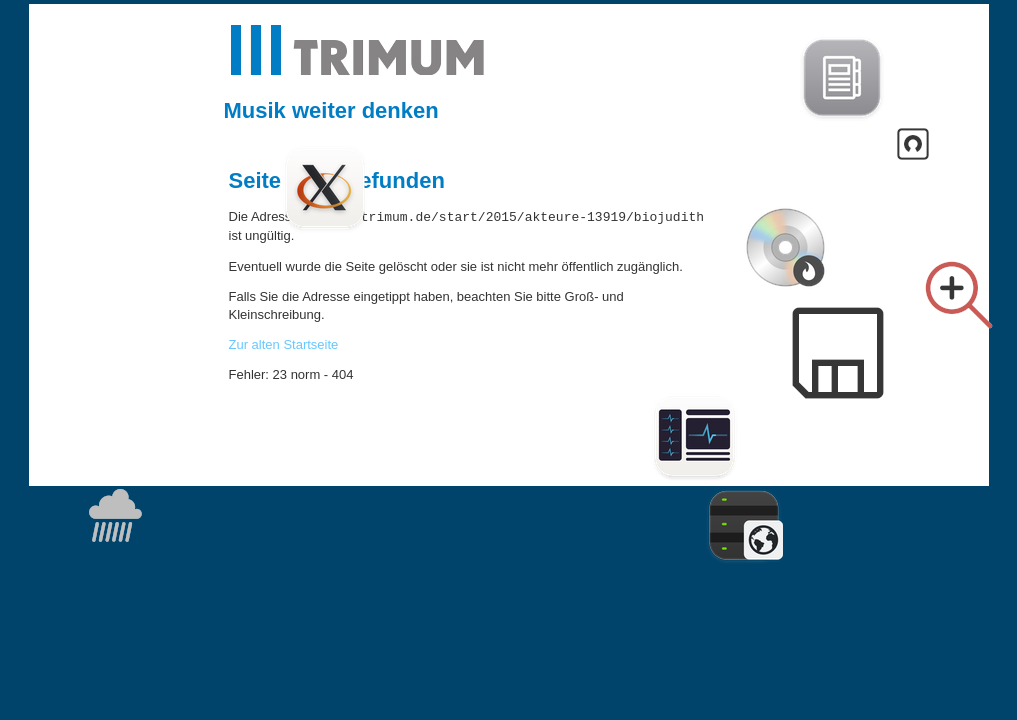  What do you see at coordinates (838, 353) in the screenshot?
I see `save current file or document` at bounding box center [838, 353].